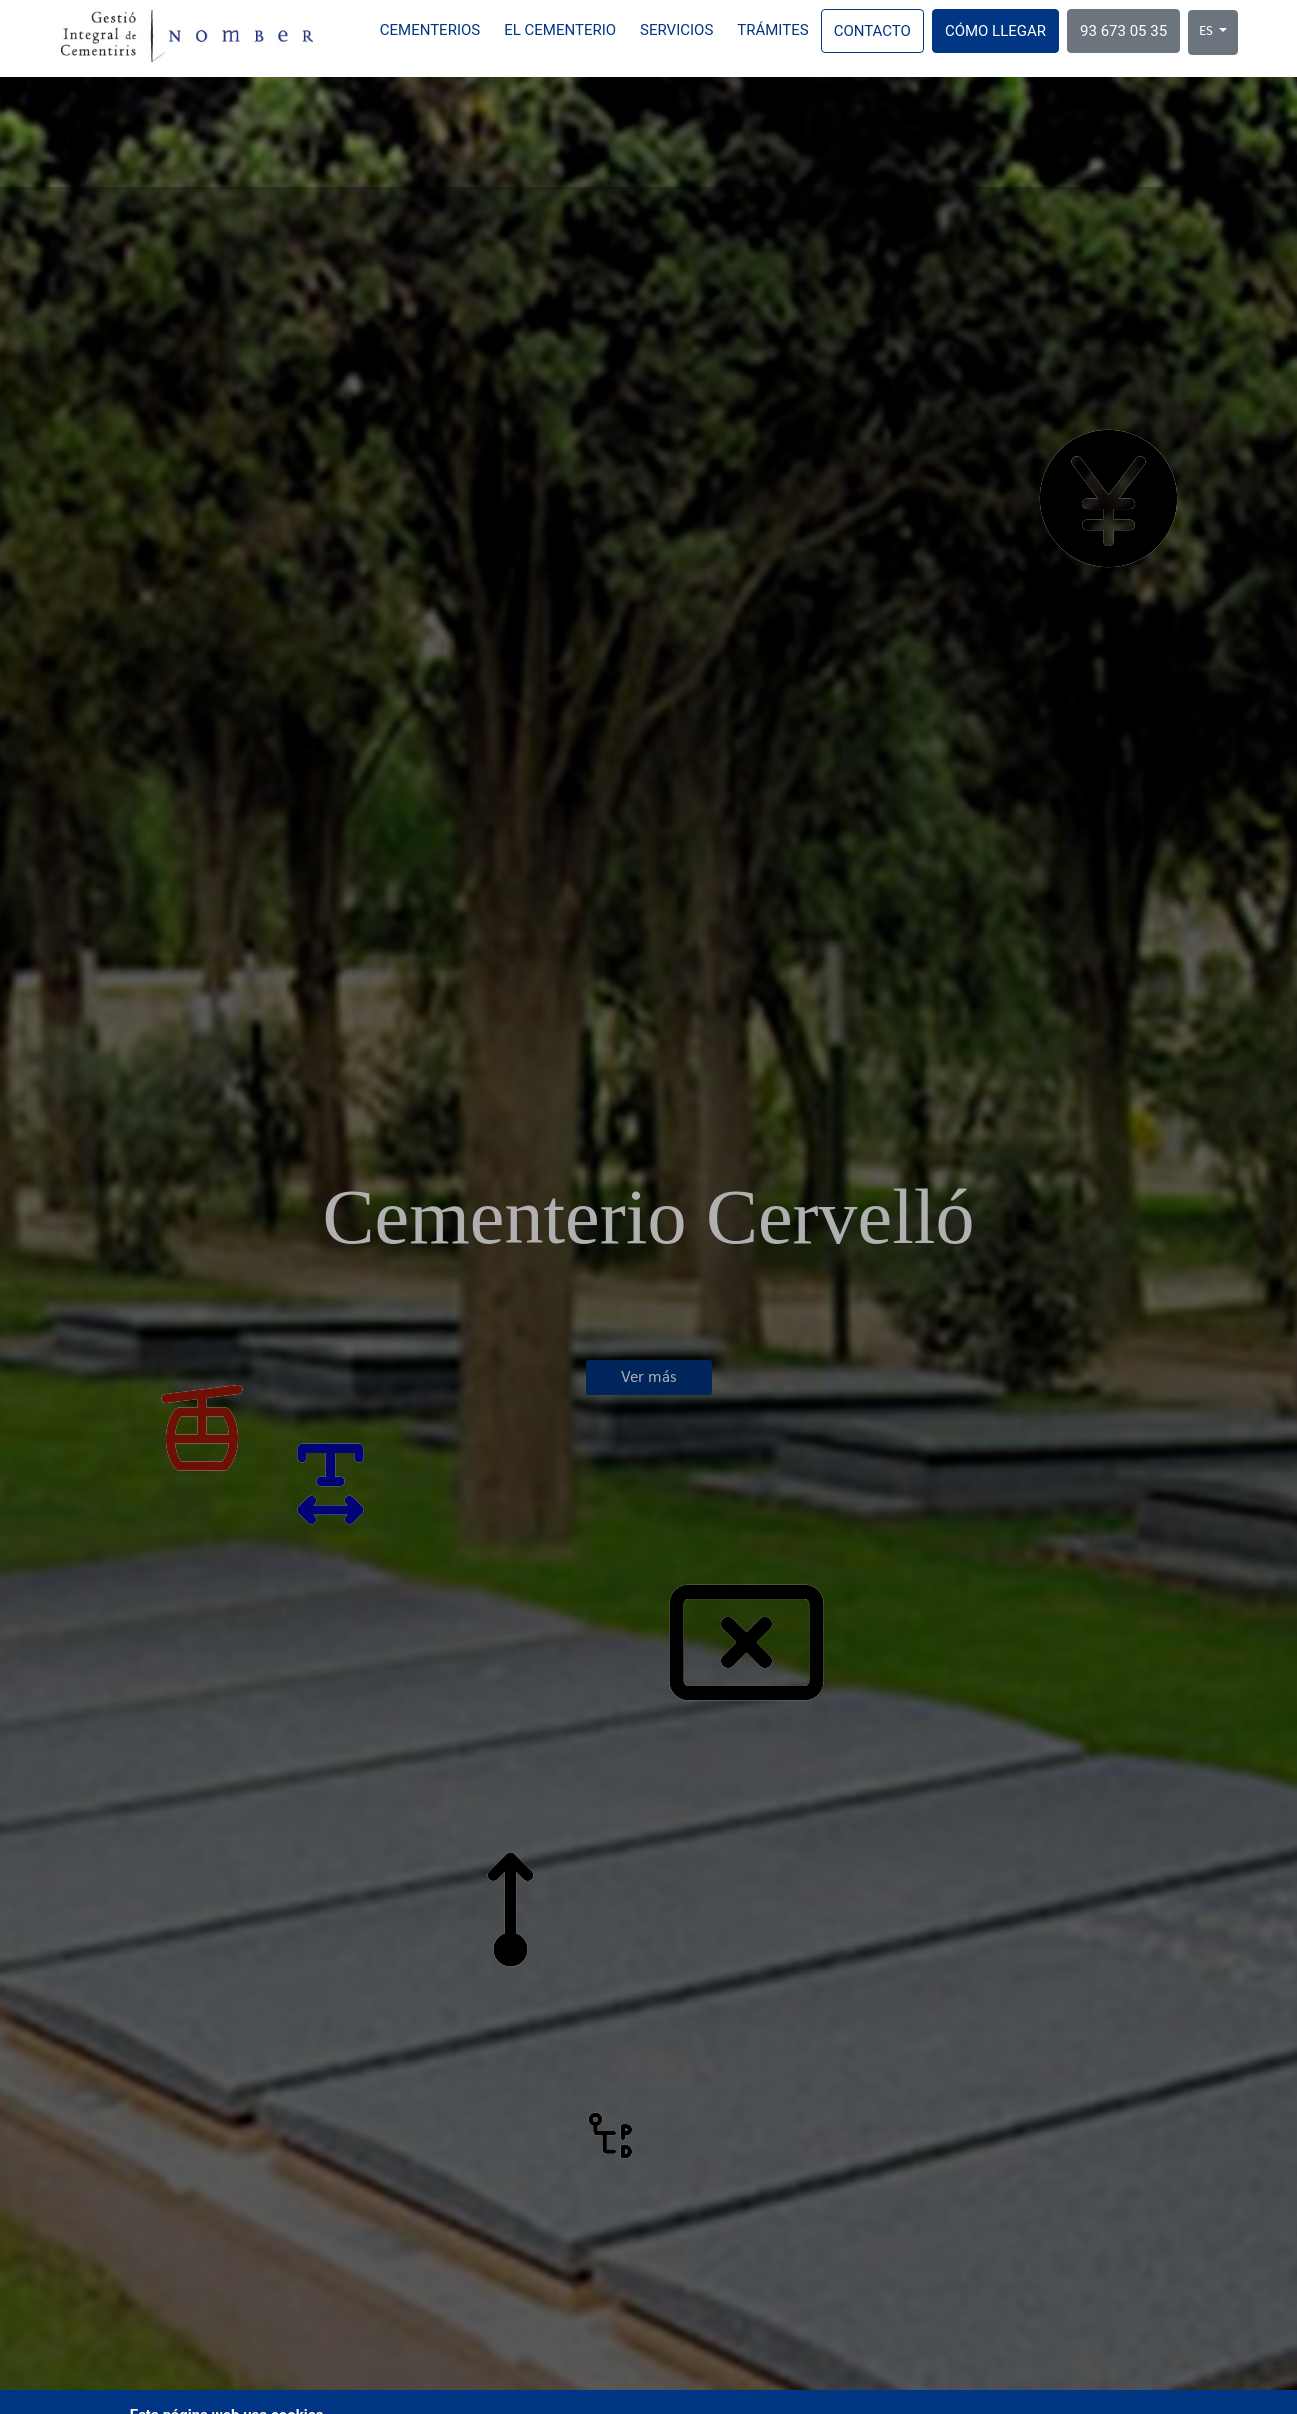 The image size is (1297, 2414). What do you see at coordinates (330, 1481) in the screenshot?
I see `adjust text width or horizontal spacing` at bounding box center [330, 1481].